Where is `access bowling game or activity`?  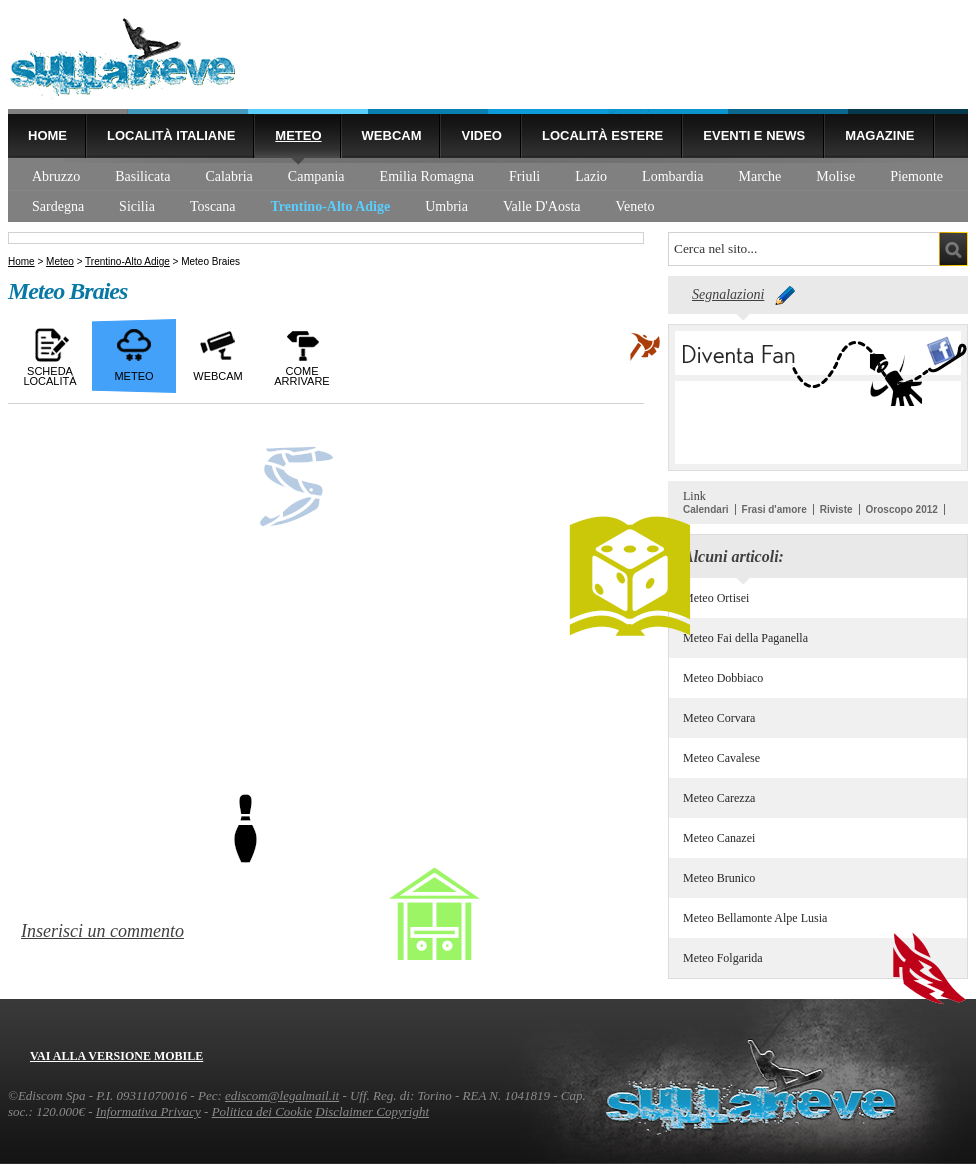 access bowling game or activity is located at coordinates (245, 828).